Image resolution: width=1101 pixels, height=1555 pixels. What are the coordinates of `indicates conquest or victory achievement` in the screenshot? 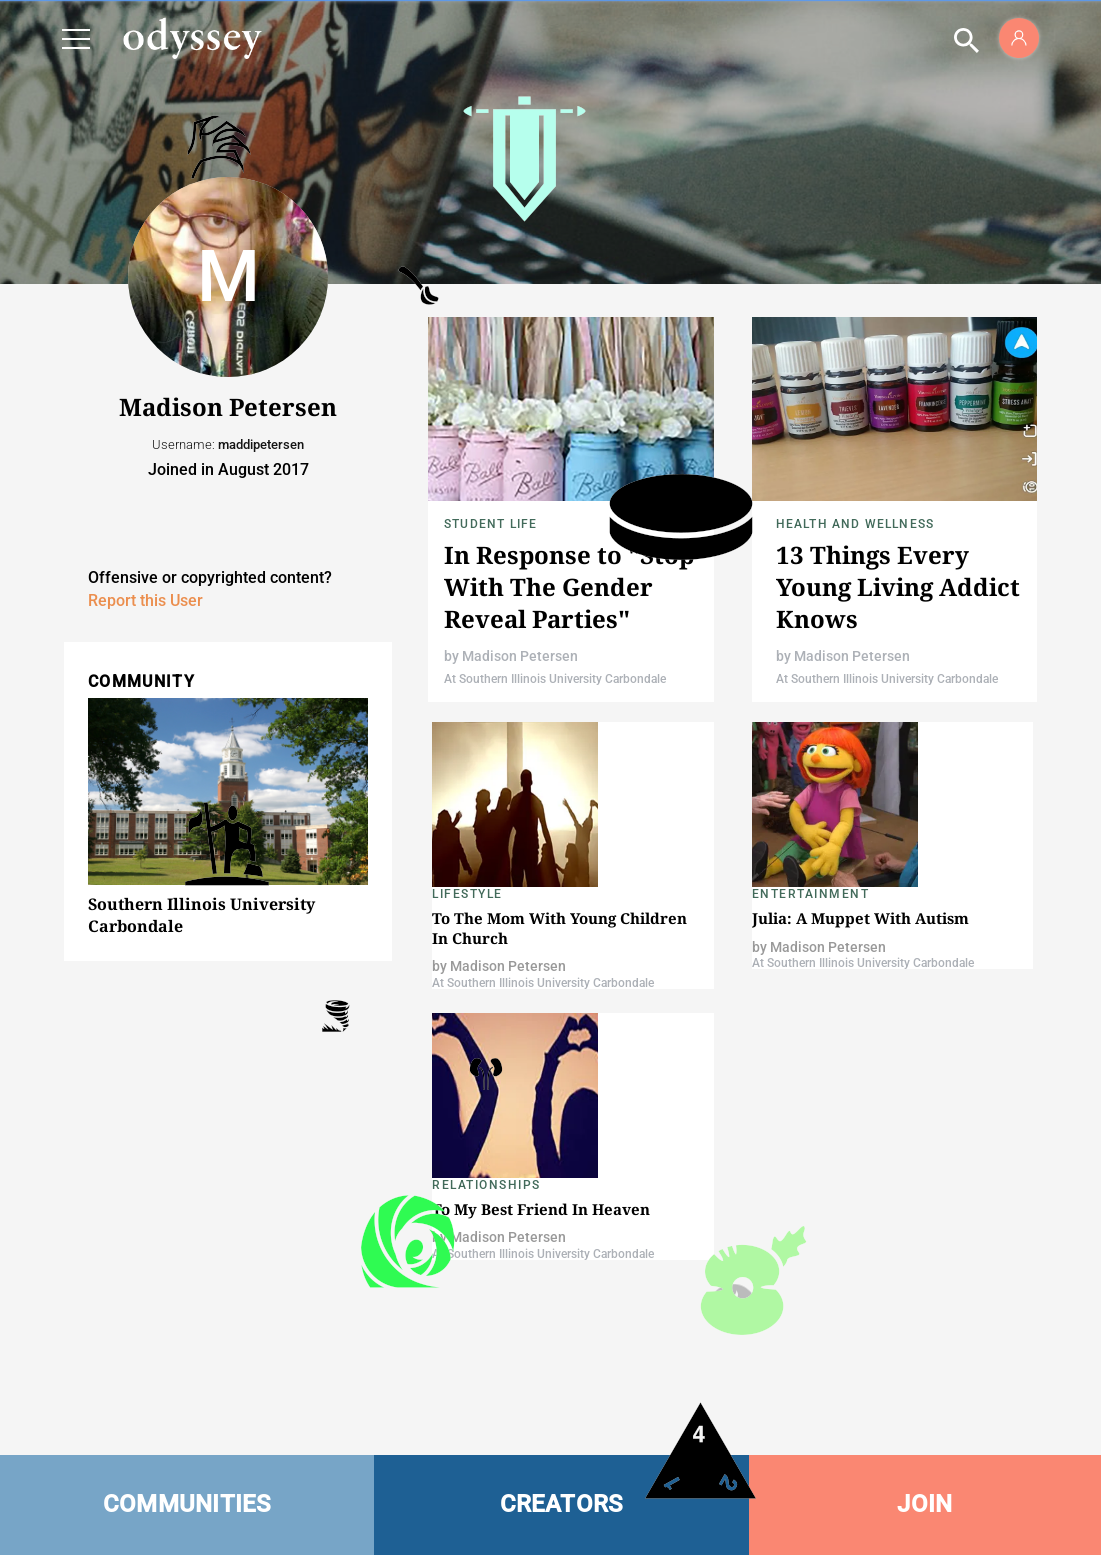 It's located at (227, 844).